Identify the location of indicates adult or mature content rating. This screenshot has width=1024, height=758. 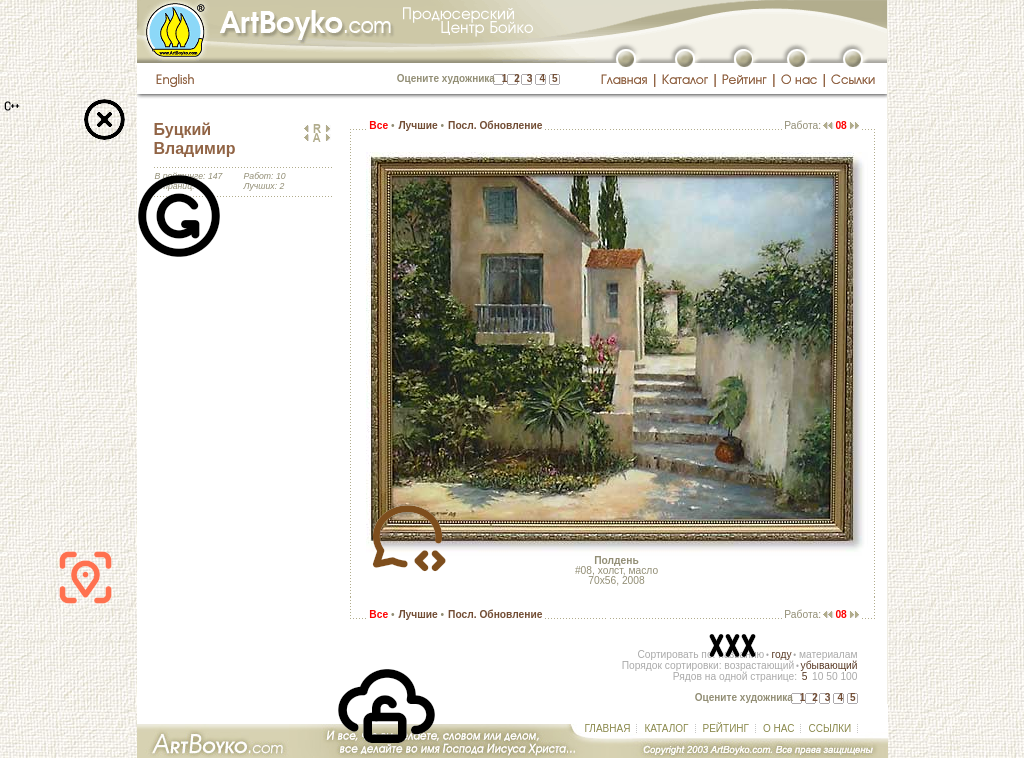
(732, 645).